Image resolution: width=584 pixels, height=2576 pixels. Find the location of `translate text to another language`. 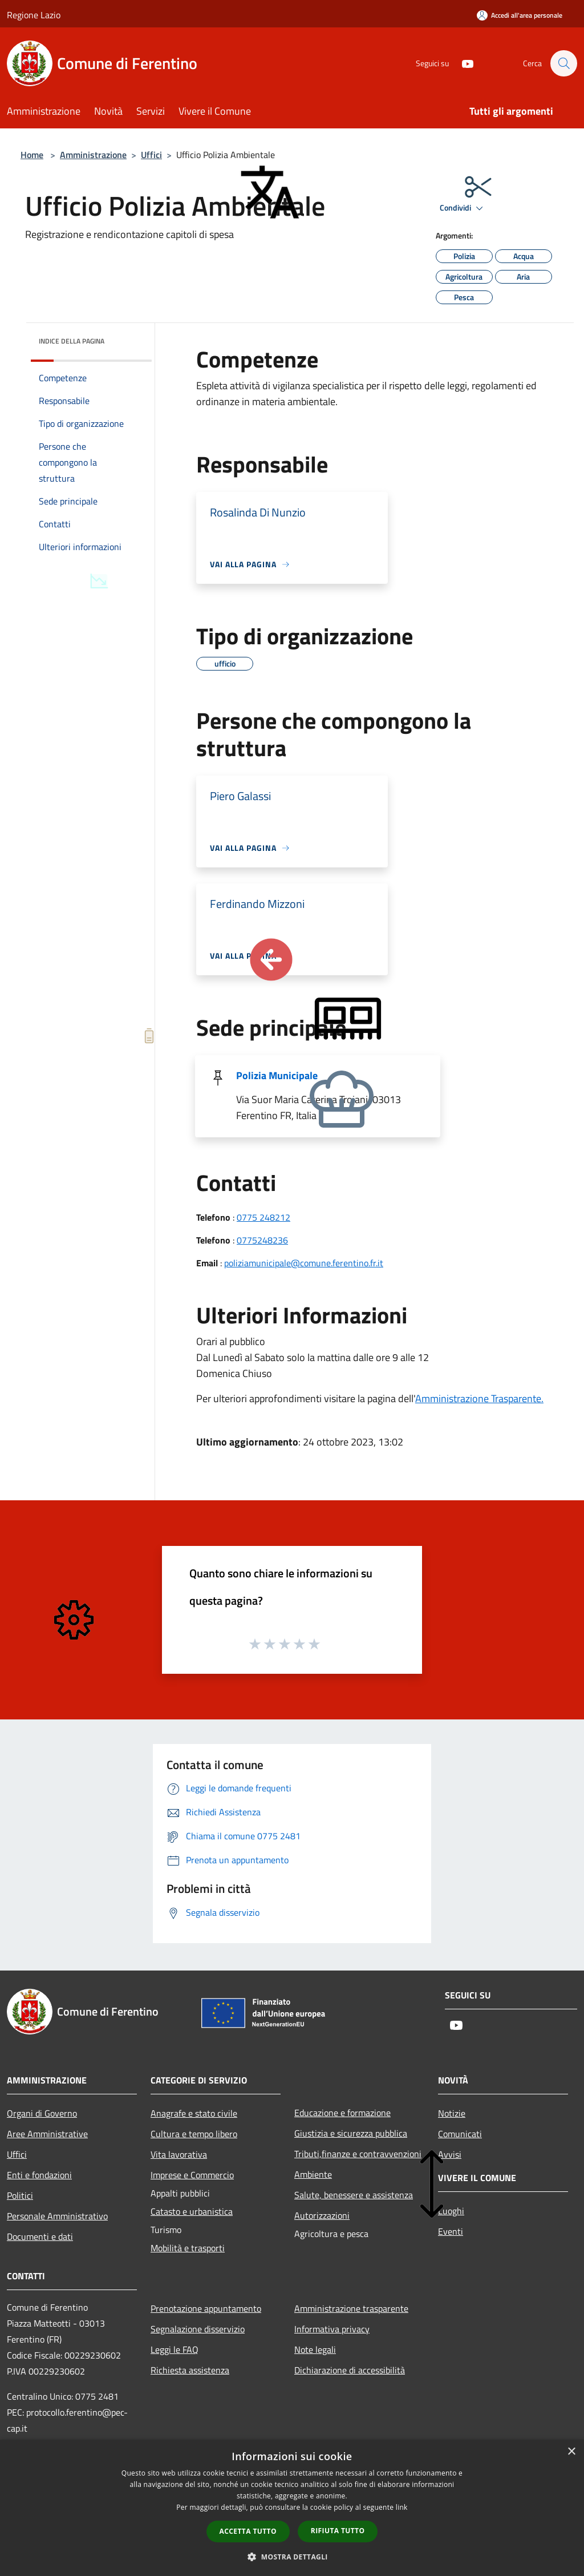

translate text to another language is located at coordinates (270, 192).